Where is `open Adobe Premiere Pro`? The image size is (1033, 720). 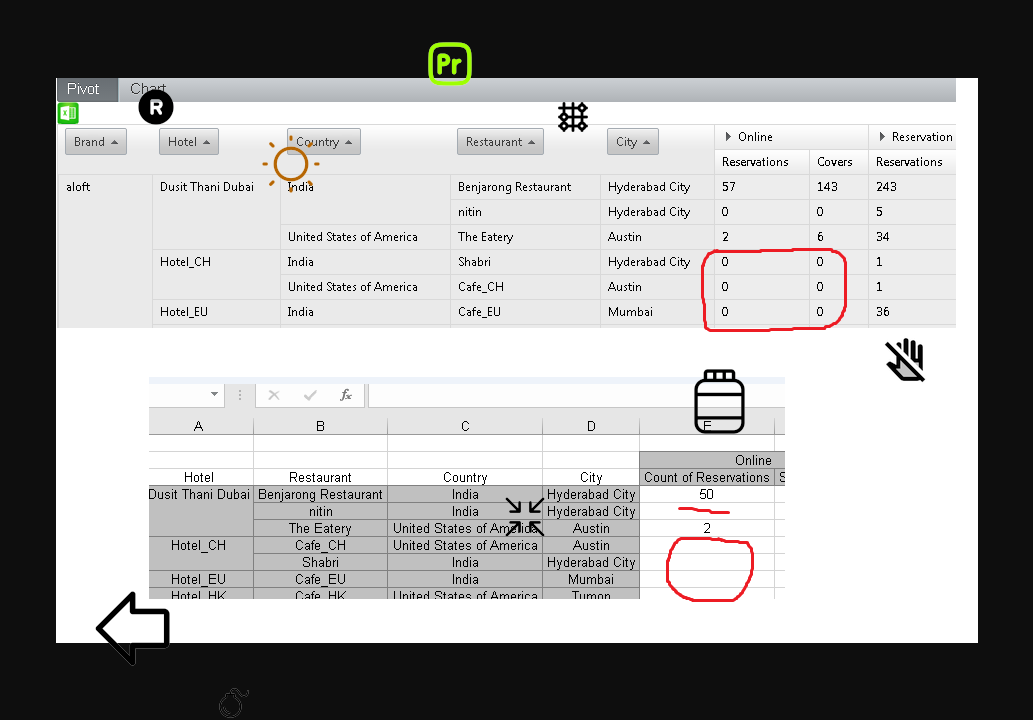 open Adobe Premiere Pro is located at coordinates (450, 64).